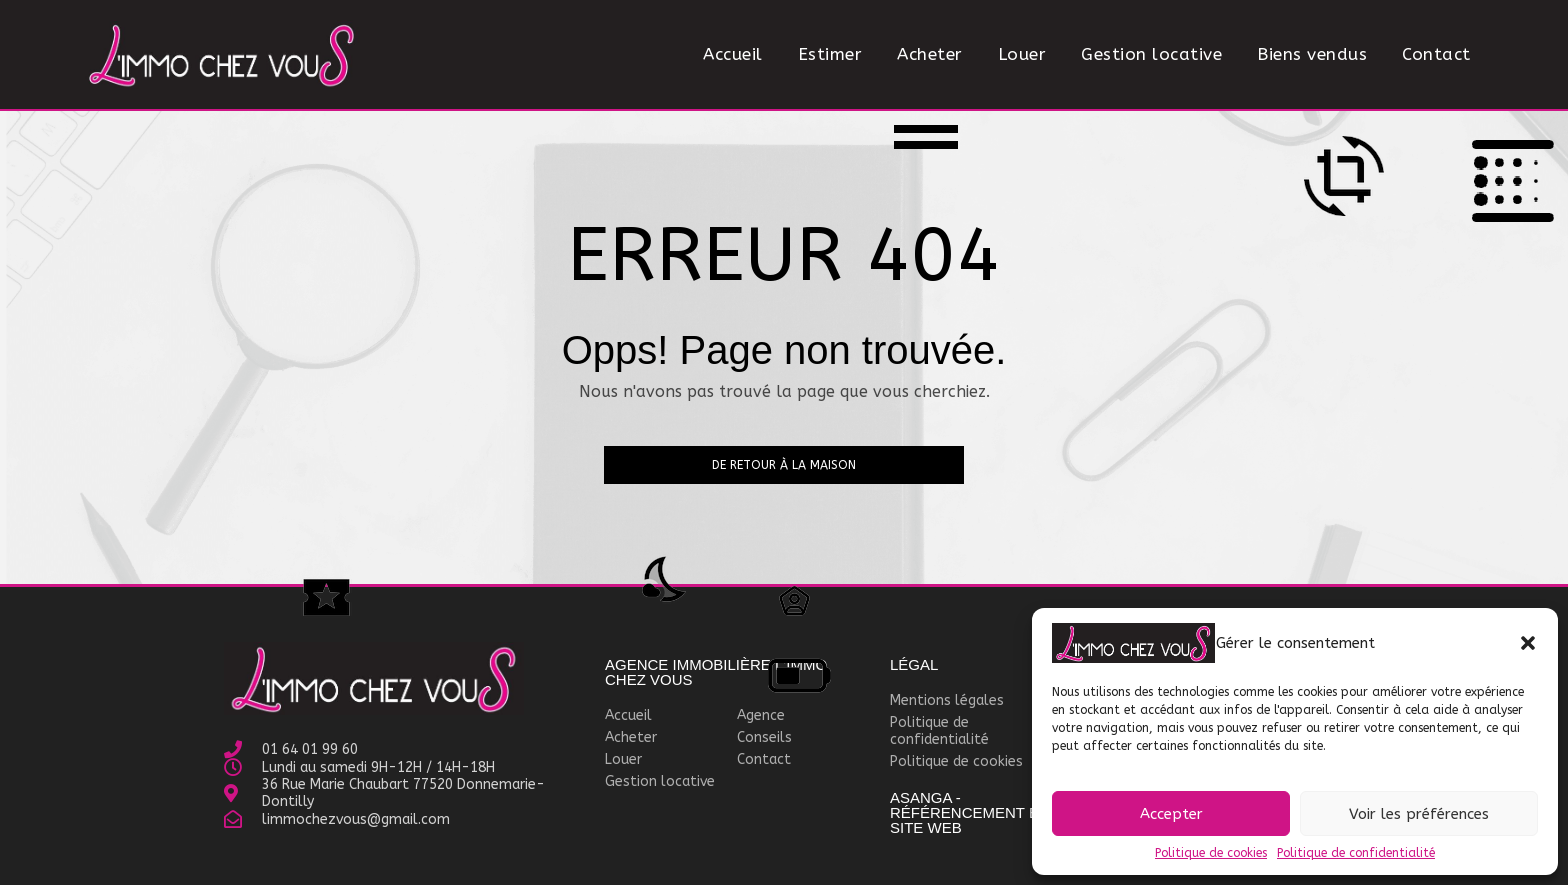 This screenshot has width=1568, height=885. I want to click on apply linear blur effect to image, so click(1513, 181).